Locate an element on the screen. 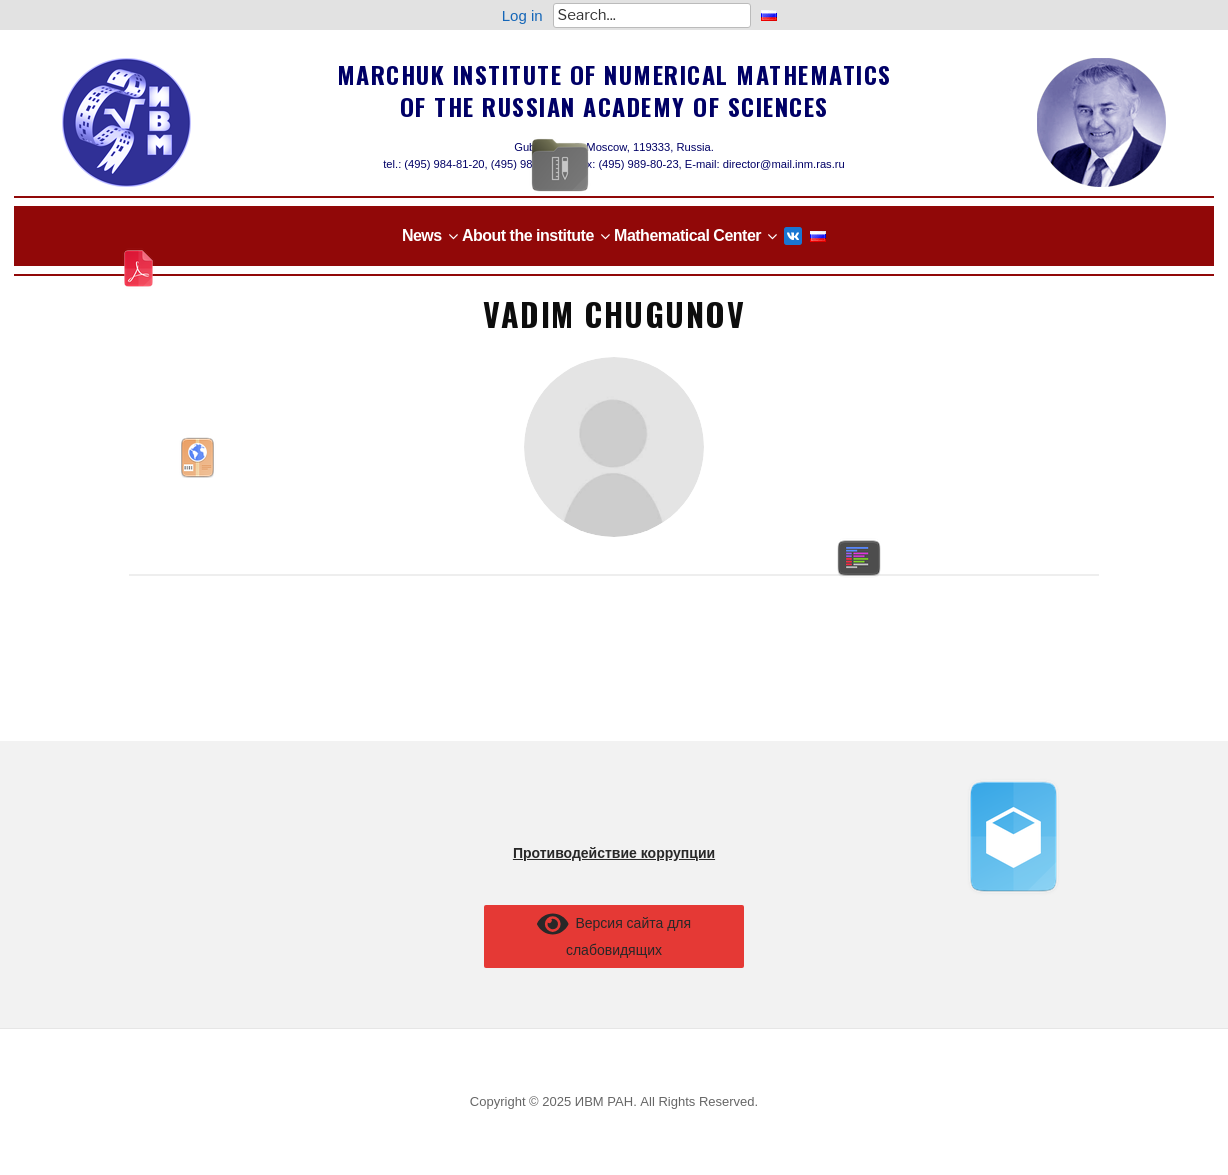  a compressed PDF document file is located at coordinates (138, 268).